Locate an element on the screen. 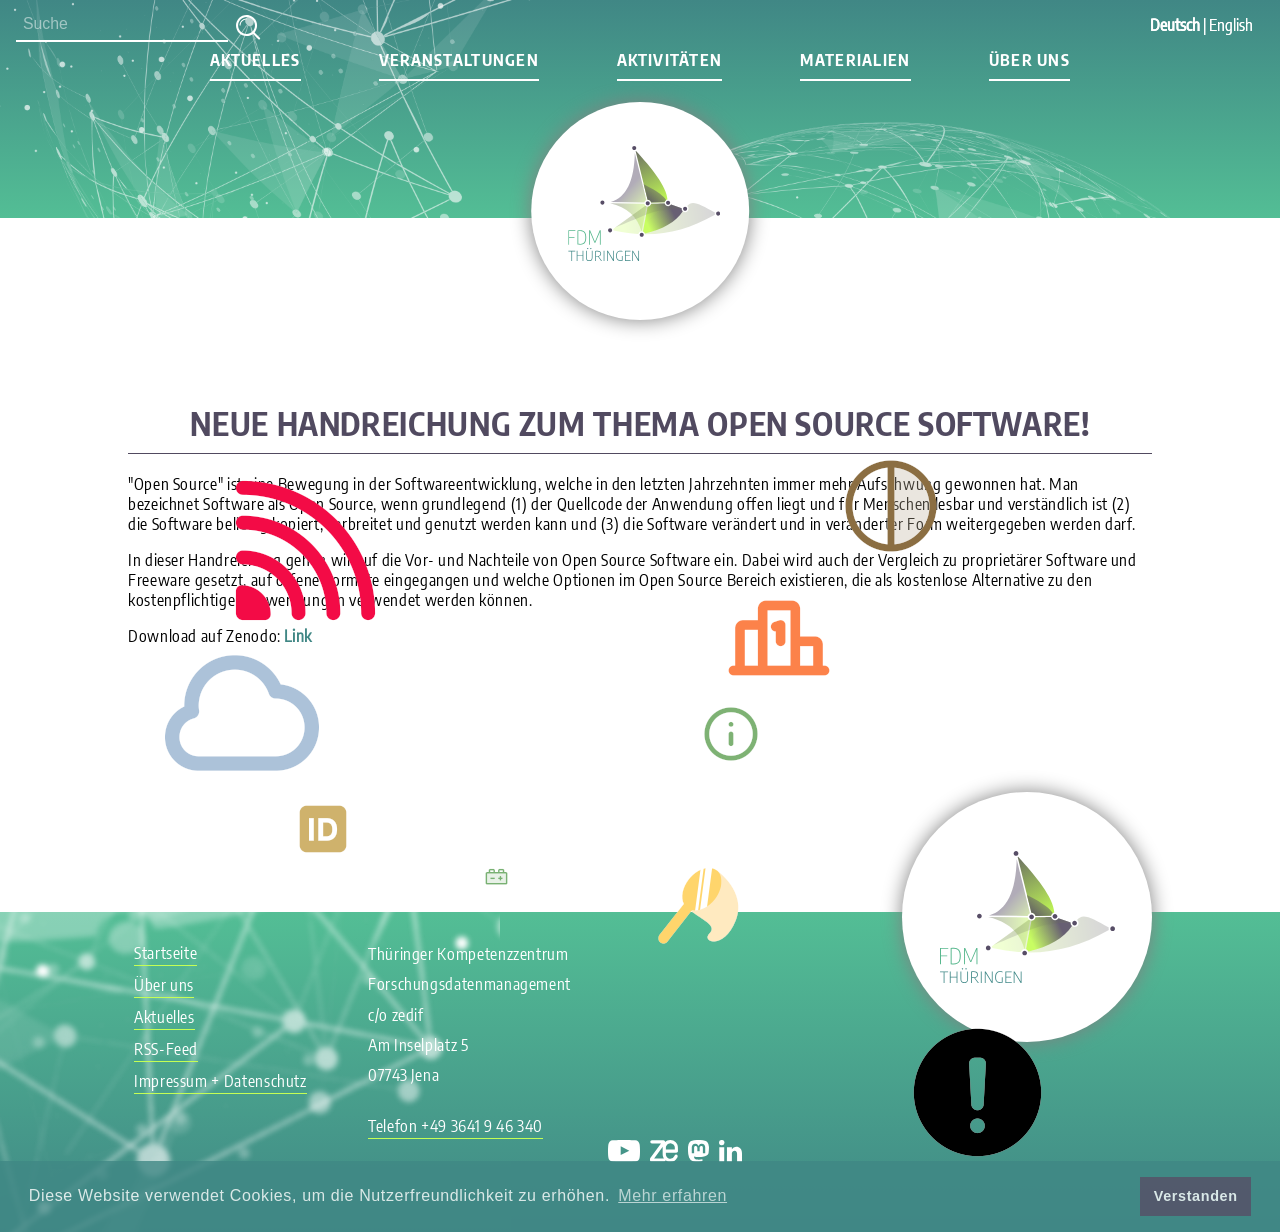 The width and height of the screenshot is (1280, 1232). view more information or details is located at coordinates (731, 734).